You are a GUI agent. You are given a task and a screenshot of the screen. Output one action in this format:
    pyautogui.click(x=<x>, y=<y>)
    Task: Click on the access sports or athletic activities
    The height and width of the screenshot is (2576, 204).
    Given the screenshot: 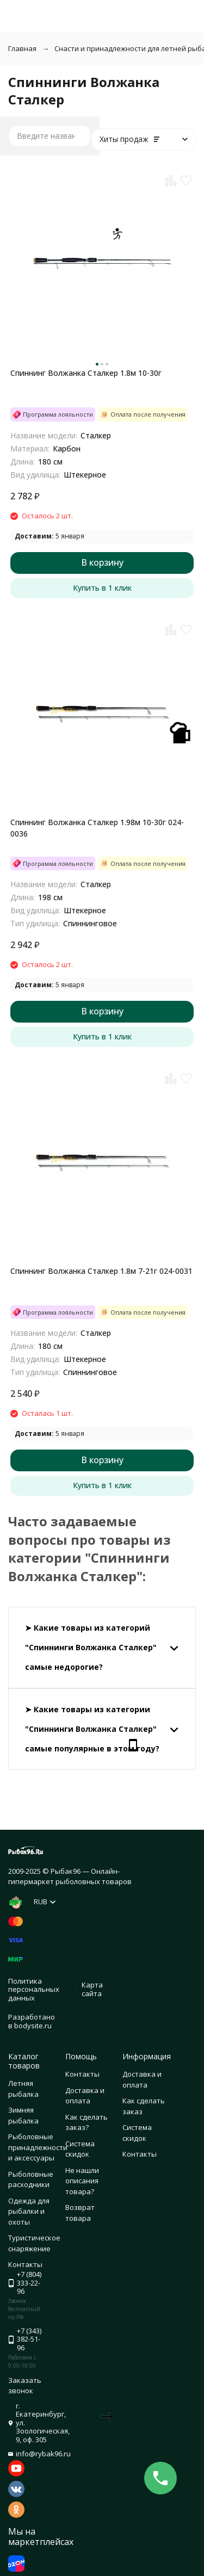 What is the action you would take?
    pyautogui.click(x=117, y=233)
    